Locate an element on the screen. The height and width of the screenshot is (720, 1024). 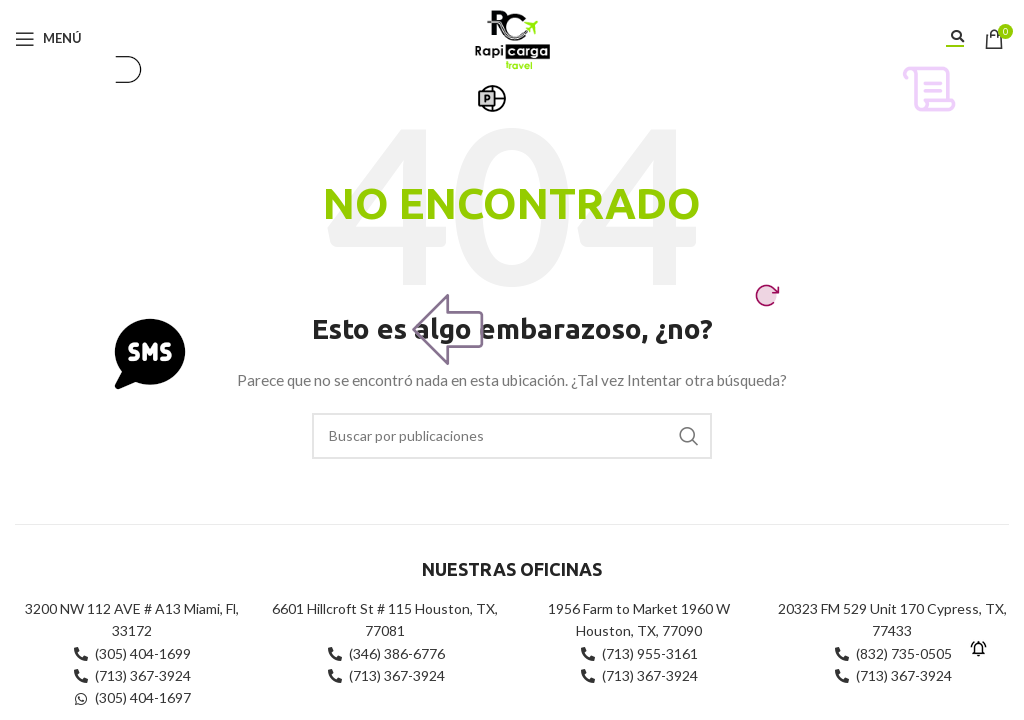
go back to the previous screen is located at coordinates (450, 329).